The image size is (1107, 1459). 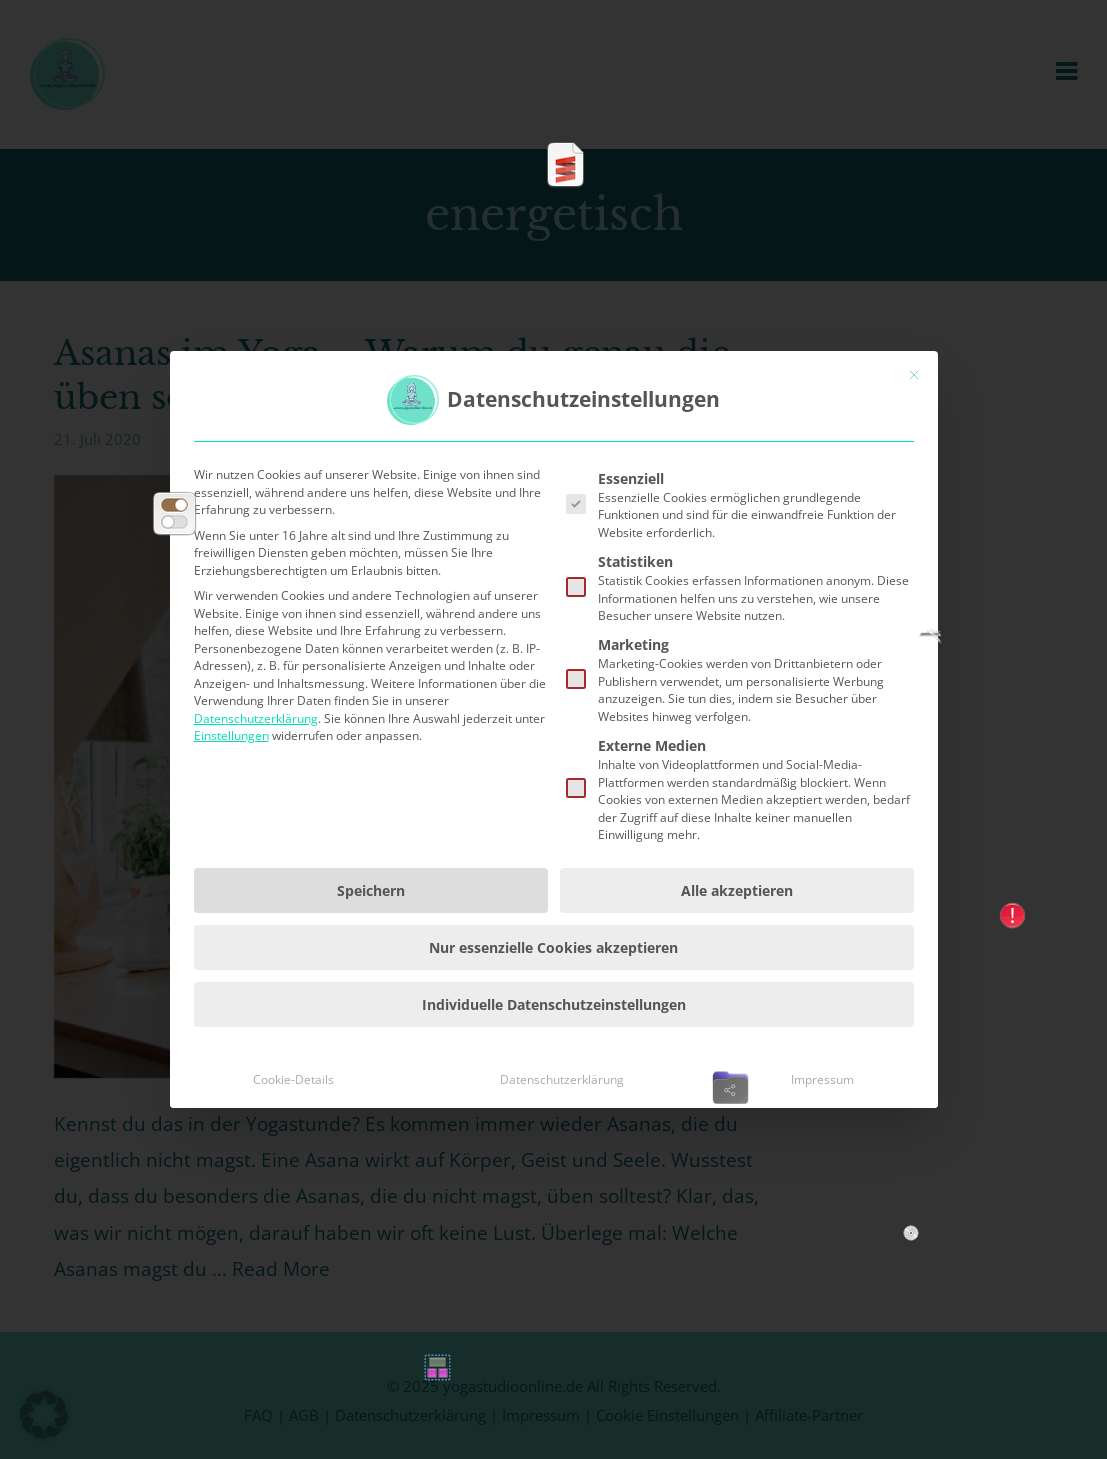 What do you see at coordinates (565, 164) in the screenshot?
I see `a scala programming language source file` at bounding box center [565, 164].